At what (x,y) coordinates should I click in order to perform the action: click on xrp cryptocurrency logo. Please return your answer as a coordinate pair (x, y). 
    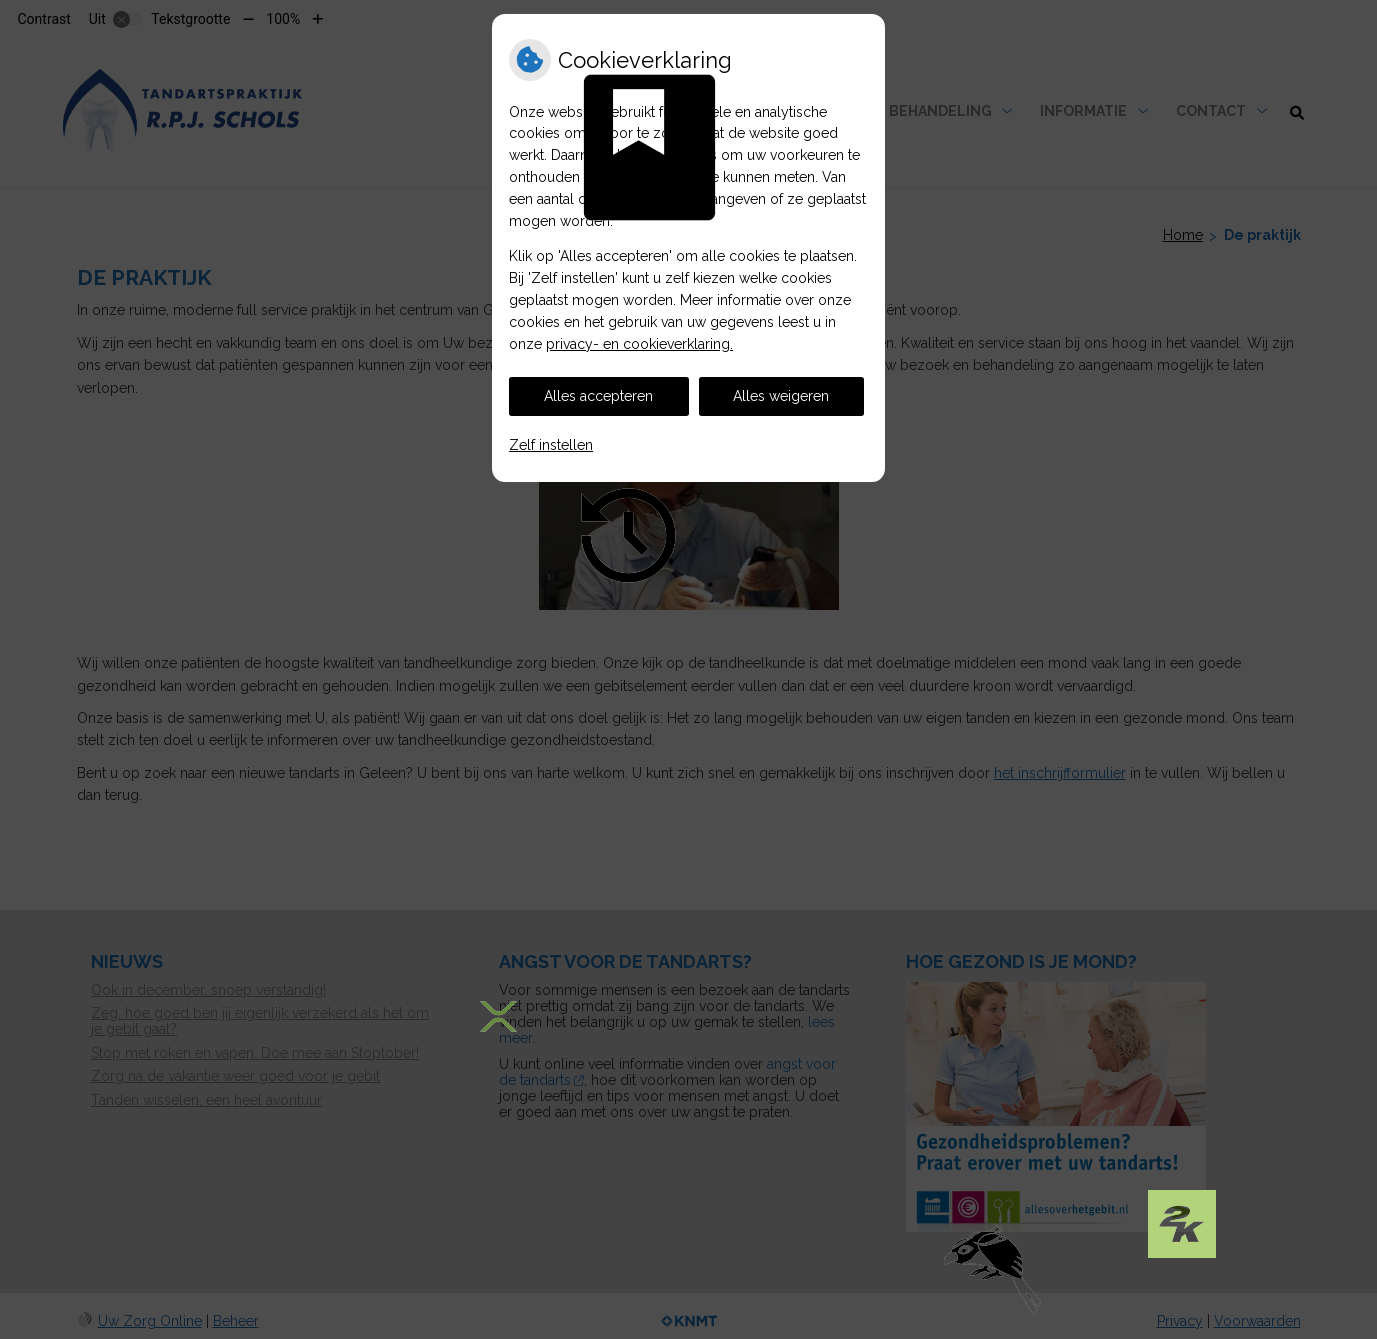
    Looking at the image, I should click on (498, 1016).